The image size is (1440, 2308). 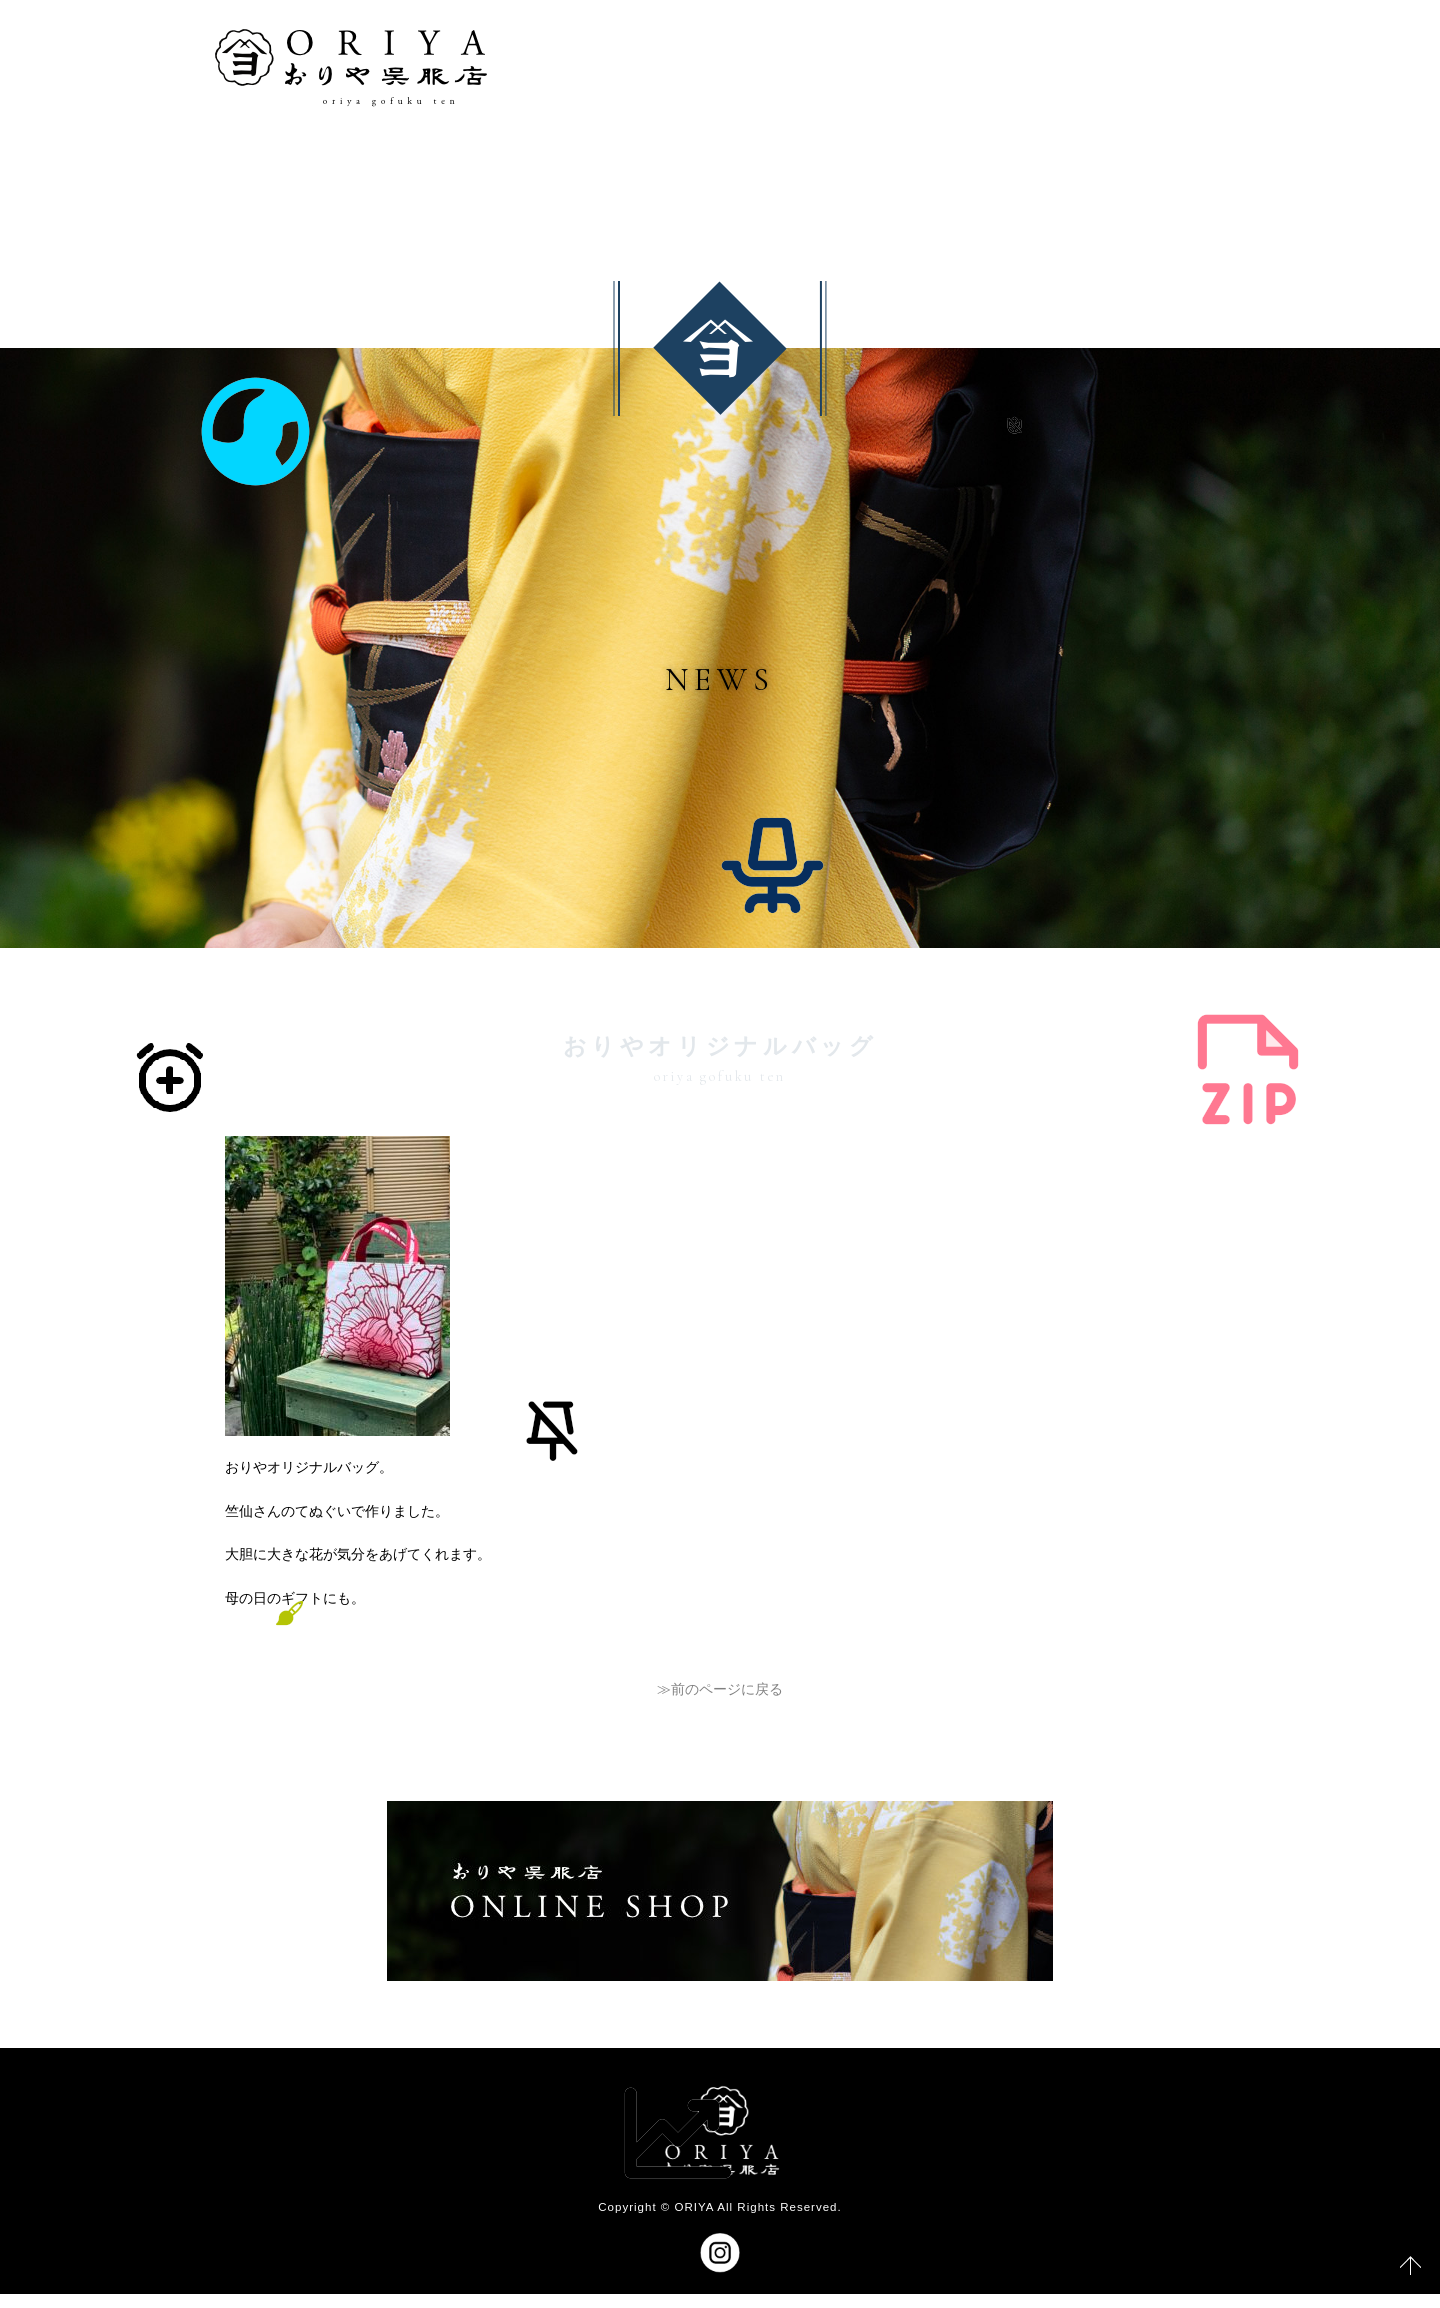 I want to click on open or extract a zip archive, so click(x=1248, y=1074).